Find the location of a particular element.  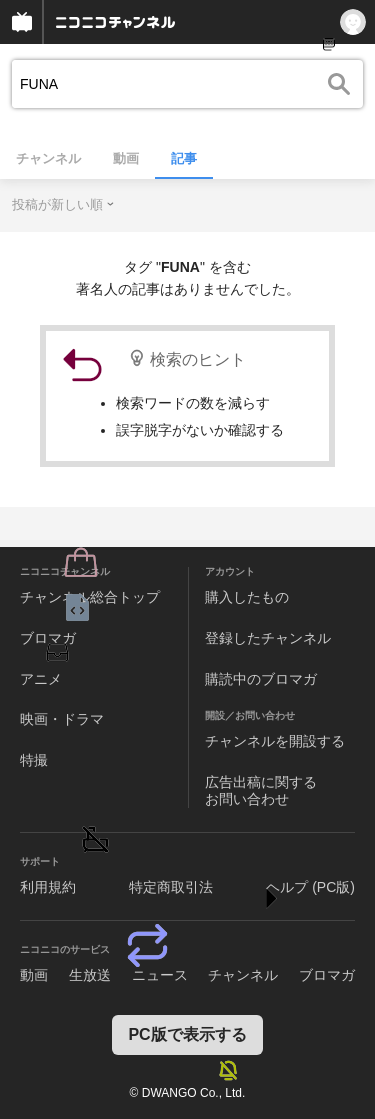

enable repeat or loop playback is located at coordinates (147, 945).